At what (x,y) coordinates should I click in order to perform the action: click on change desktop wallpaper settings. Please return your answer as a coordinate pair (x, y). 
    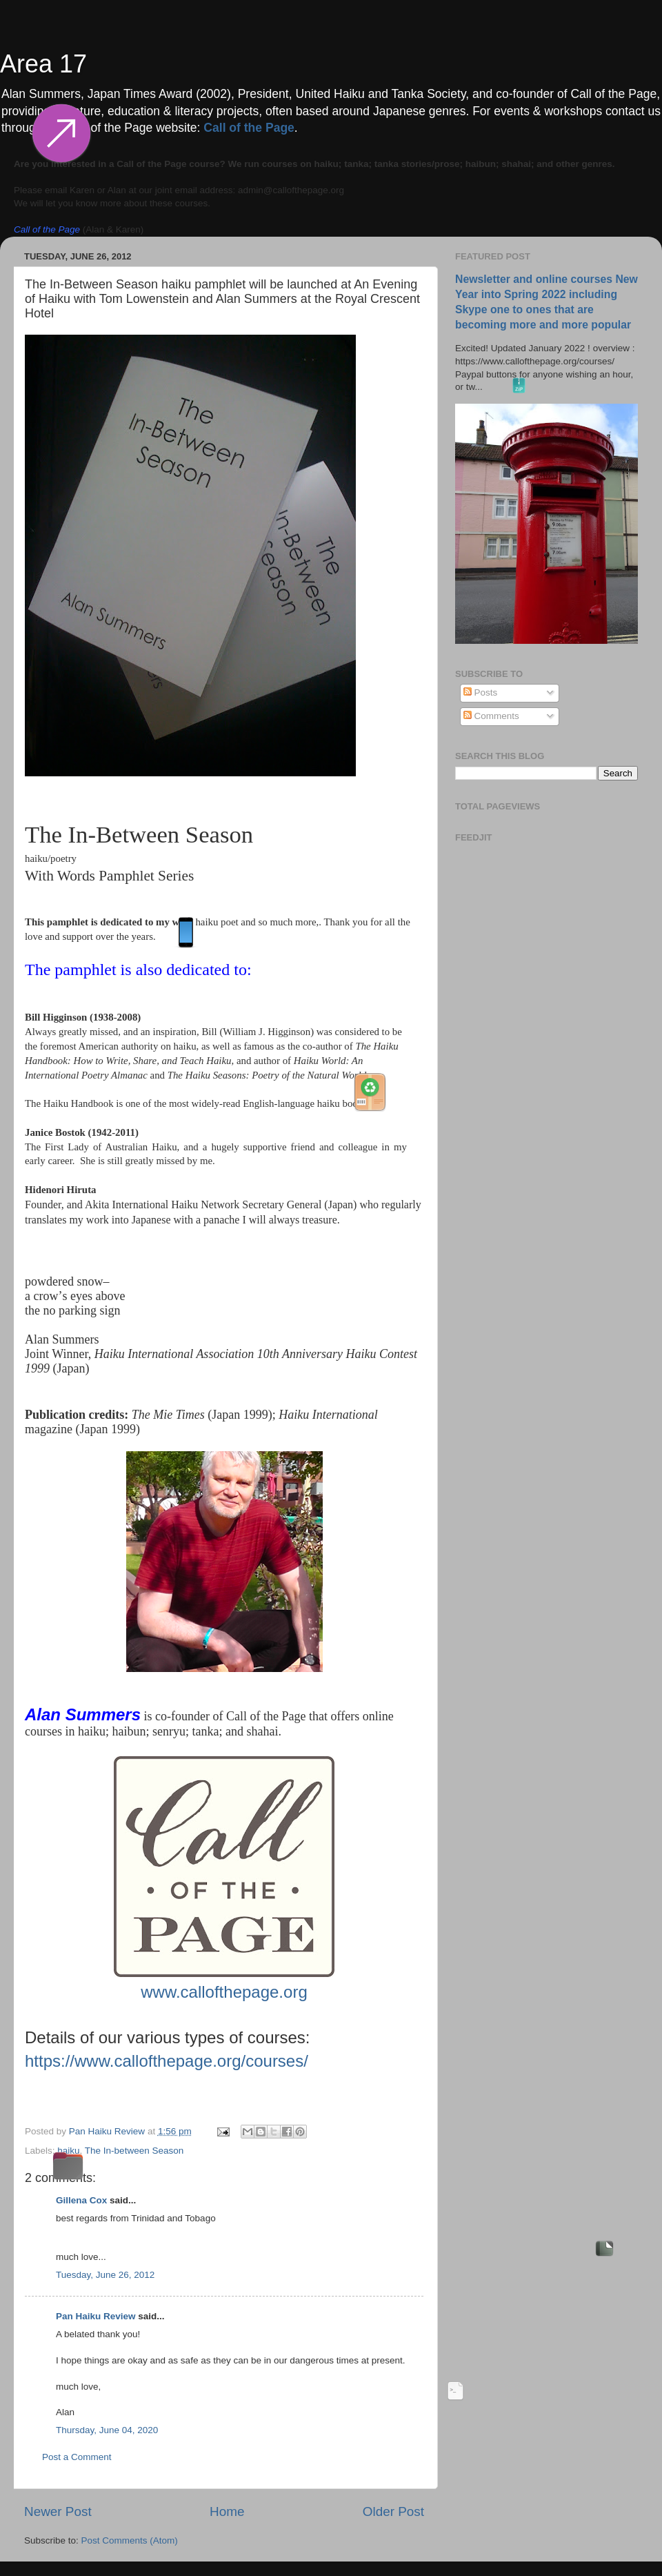
    Looking at the image, I should click on (604, 2248).